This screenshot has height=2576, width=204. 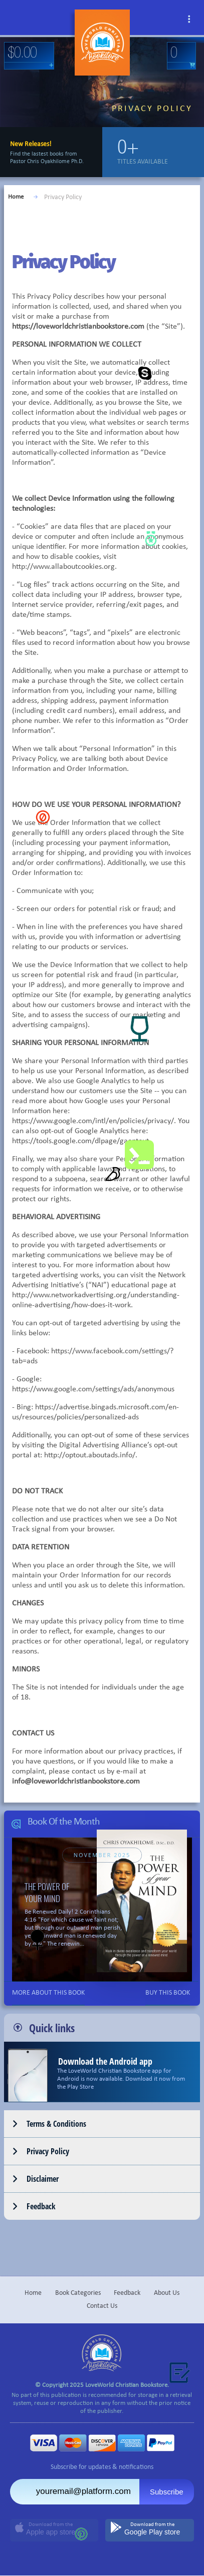 What do you see at coordinates (113, 1174) in the screenshot?
I see `open yuque documentation platform` at bounding box center [113, 1174].